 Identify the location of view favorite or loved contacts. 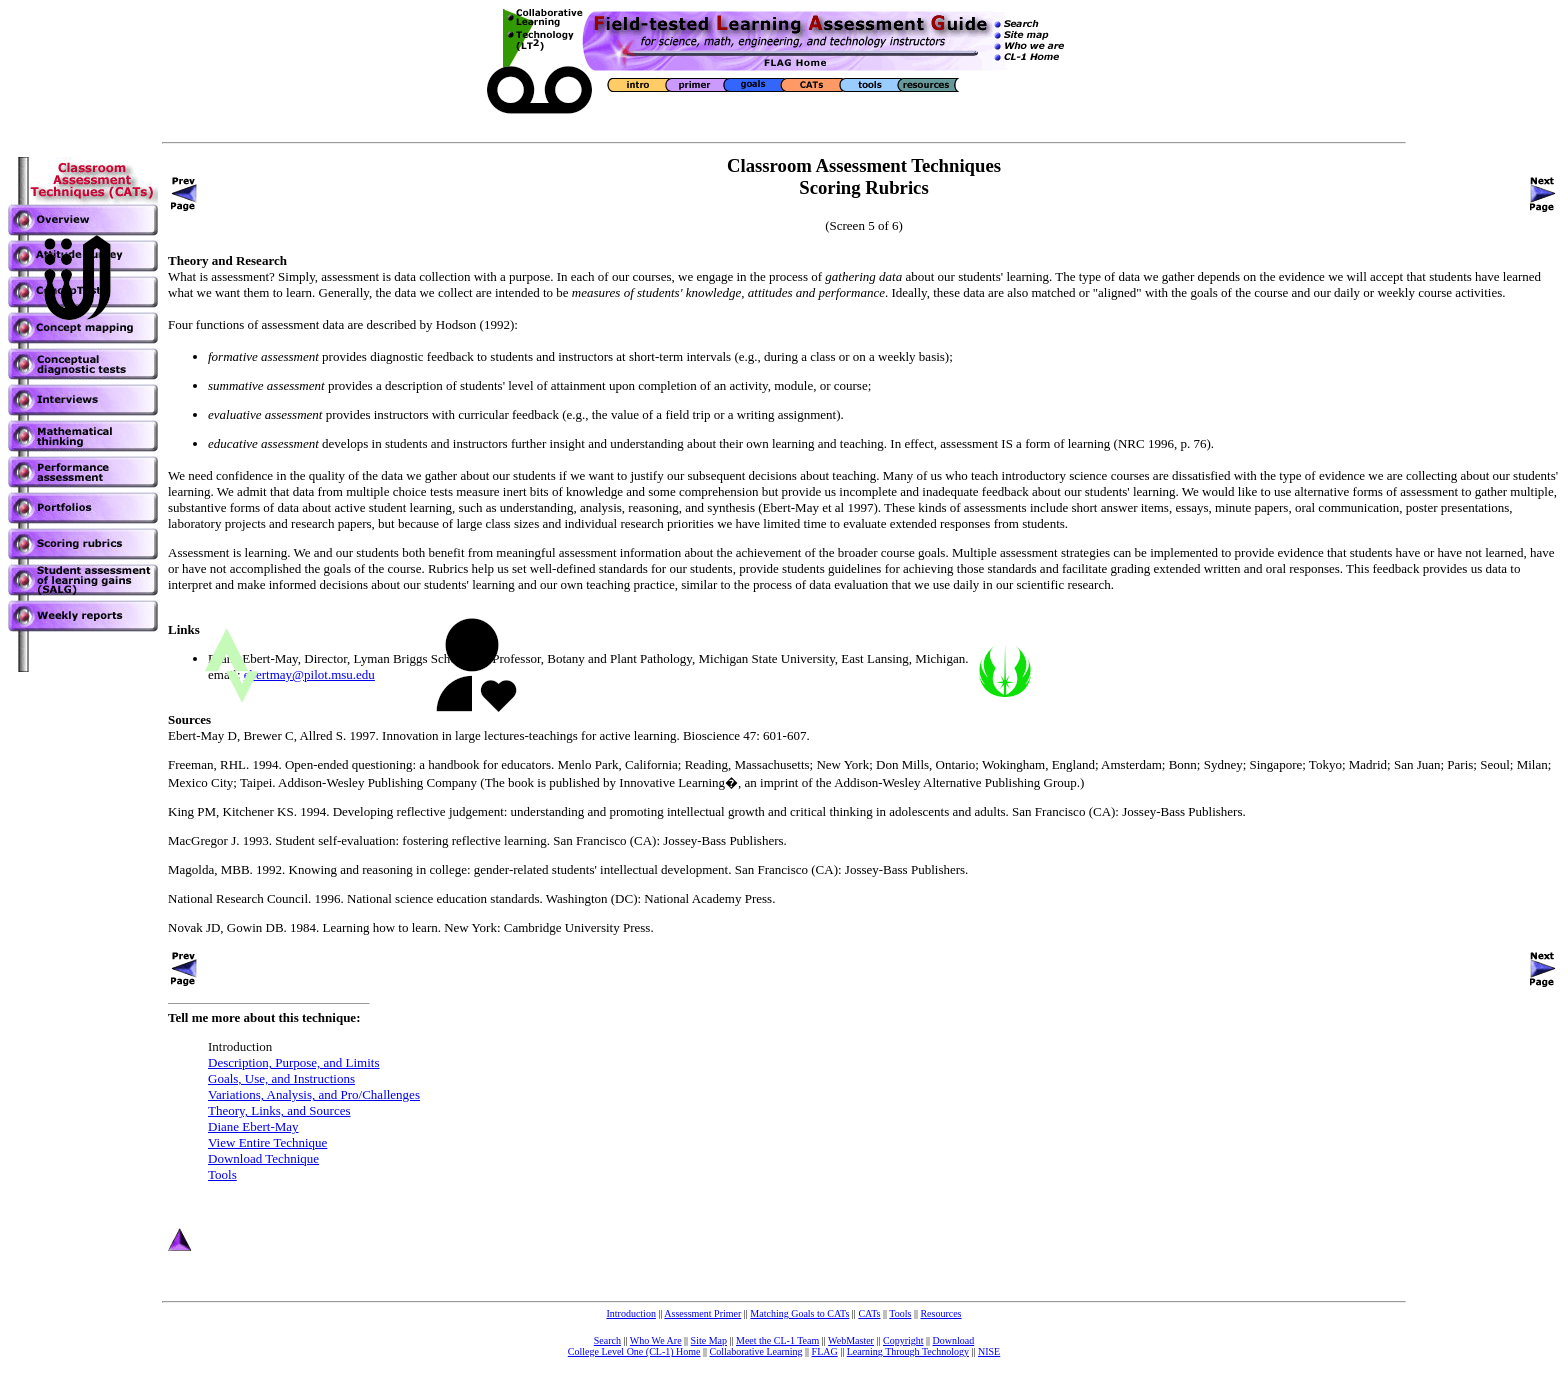
(472, 667).